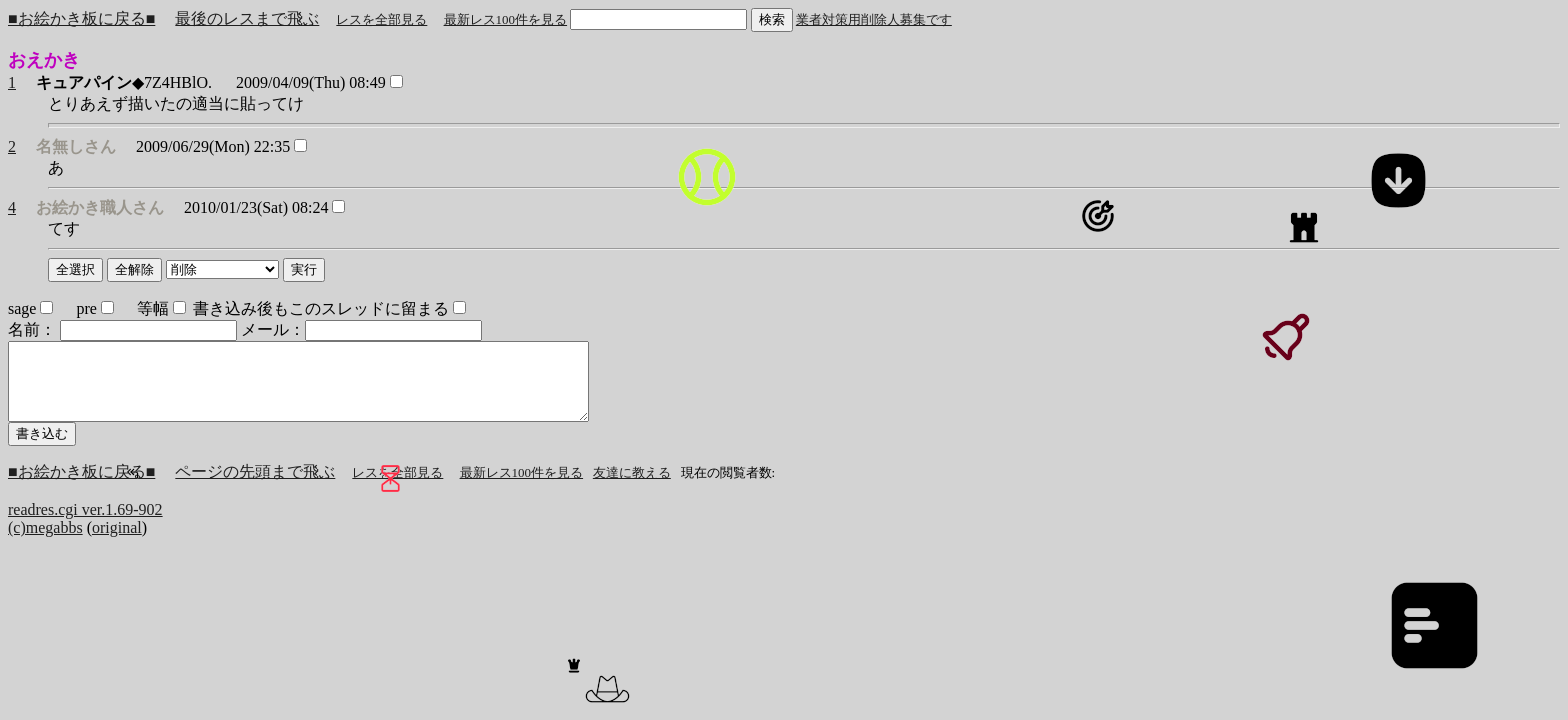  Describe the element at coordinates (133, 474) in the screenshot. I see `reply all to a message or email` at that location.